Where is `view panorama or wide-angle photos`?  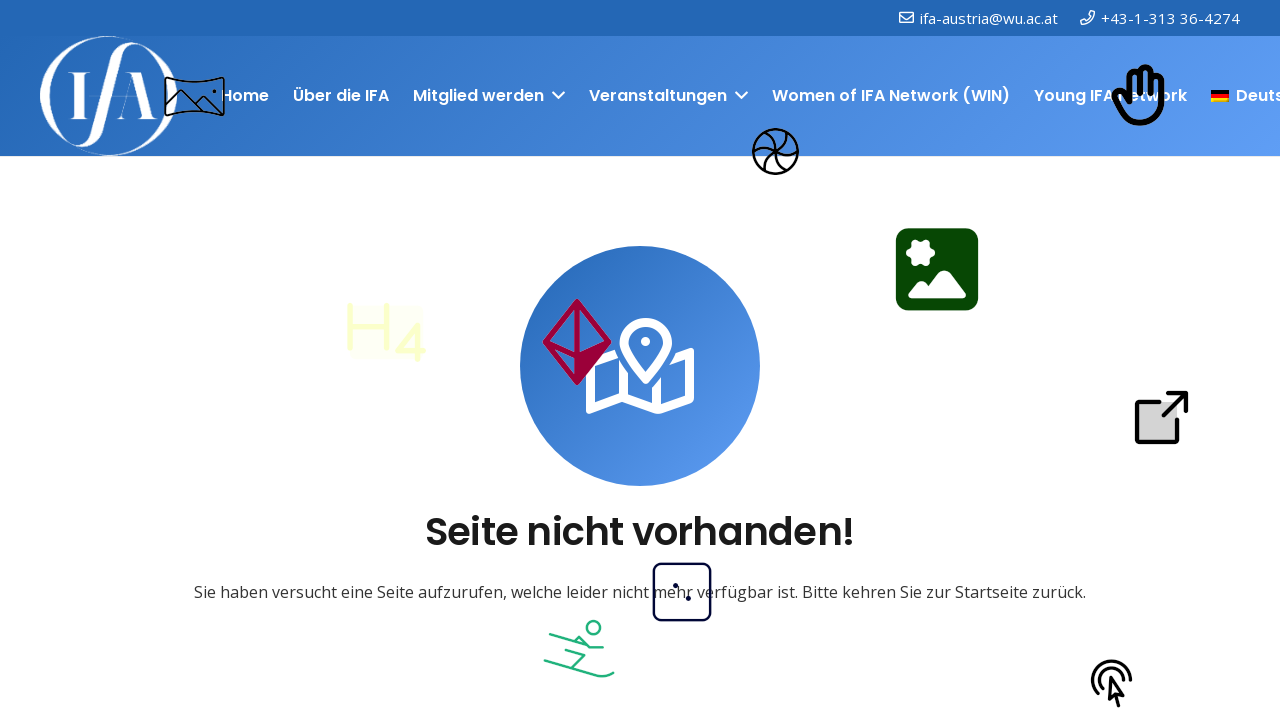 view panorama or wide-angle photos is located at coordinates (194, 96).